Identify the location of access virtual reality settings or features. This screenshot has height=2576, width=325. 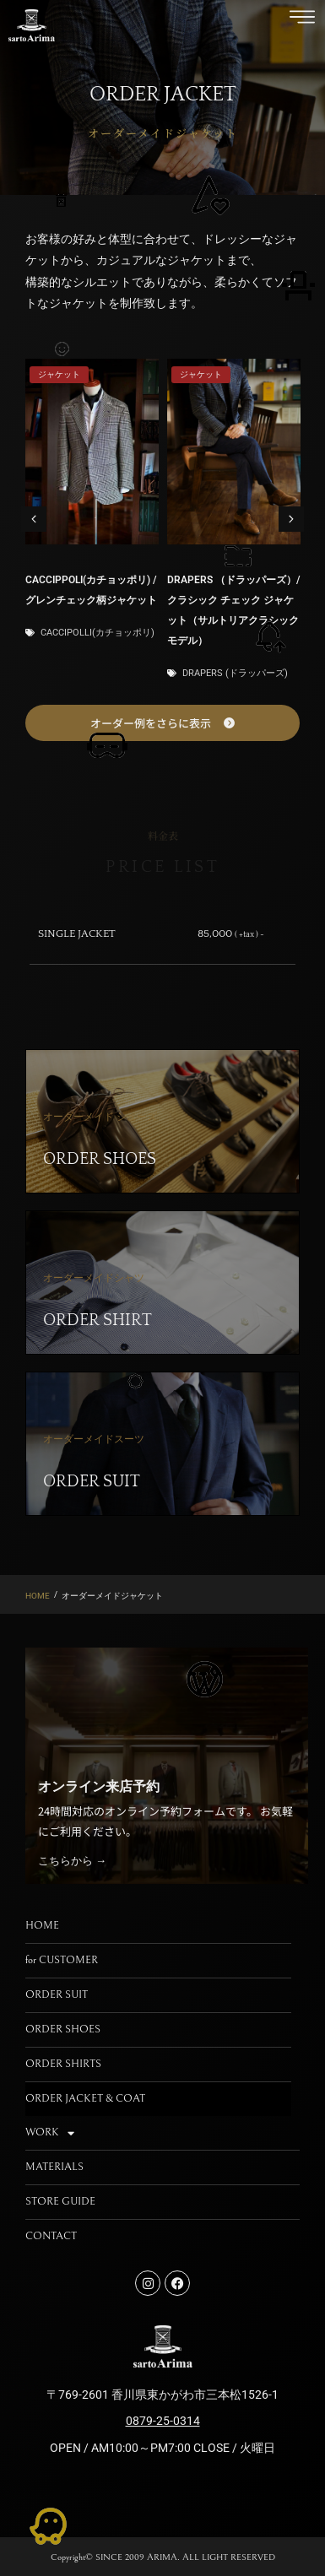
(107, 745).